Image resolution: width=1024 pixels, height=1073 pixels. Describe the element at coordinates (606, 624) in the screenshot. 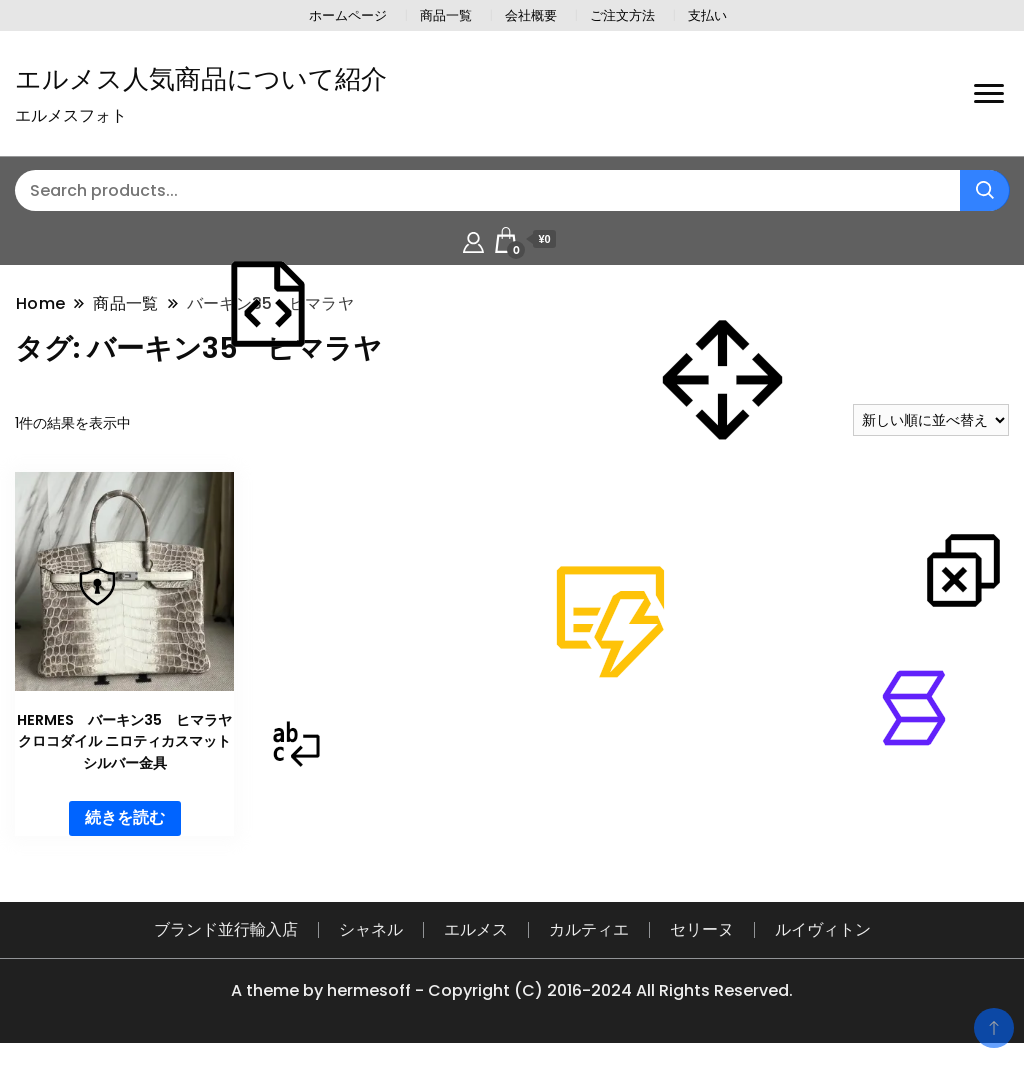

I see `configure github actions workflow` at that location.